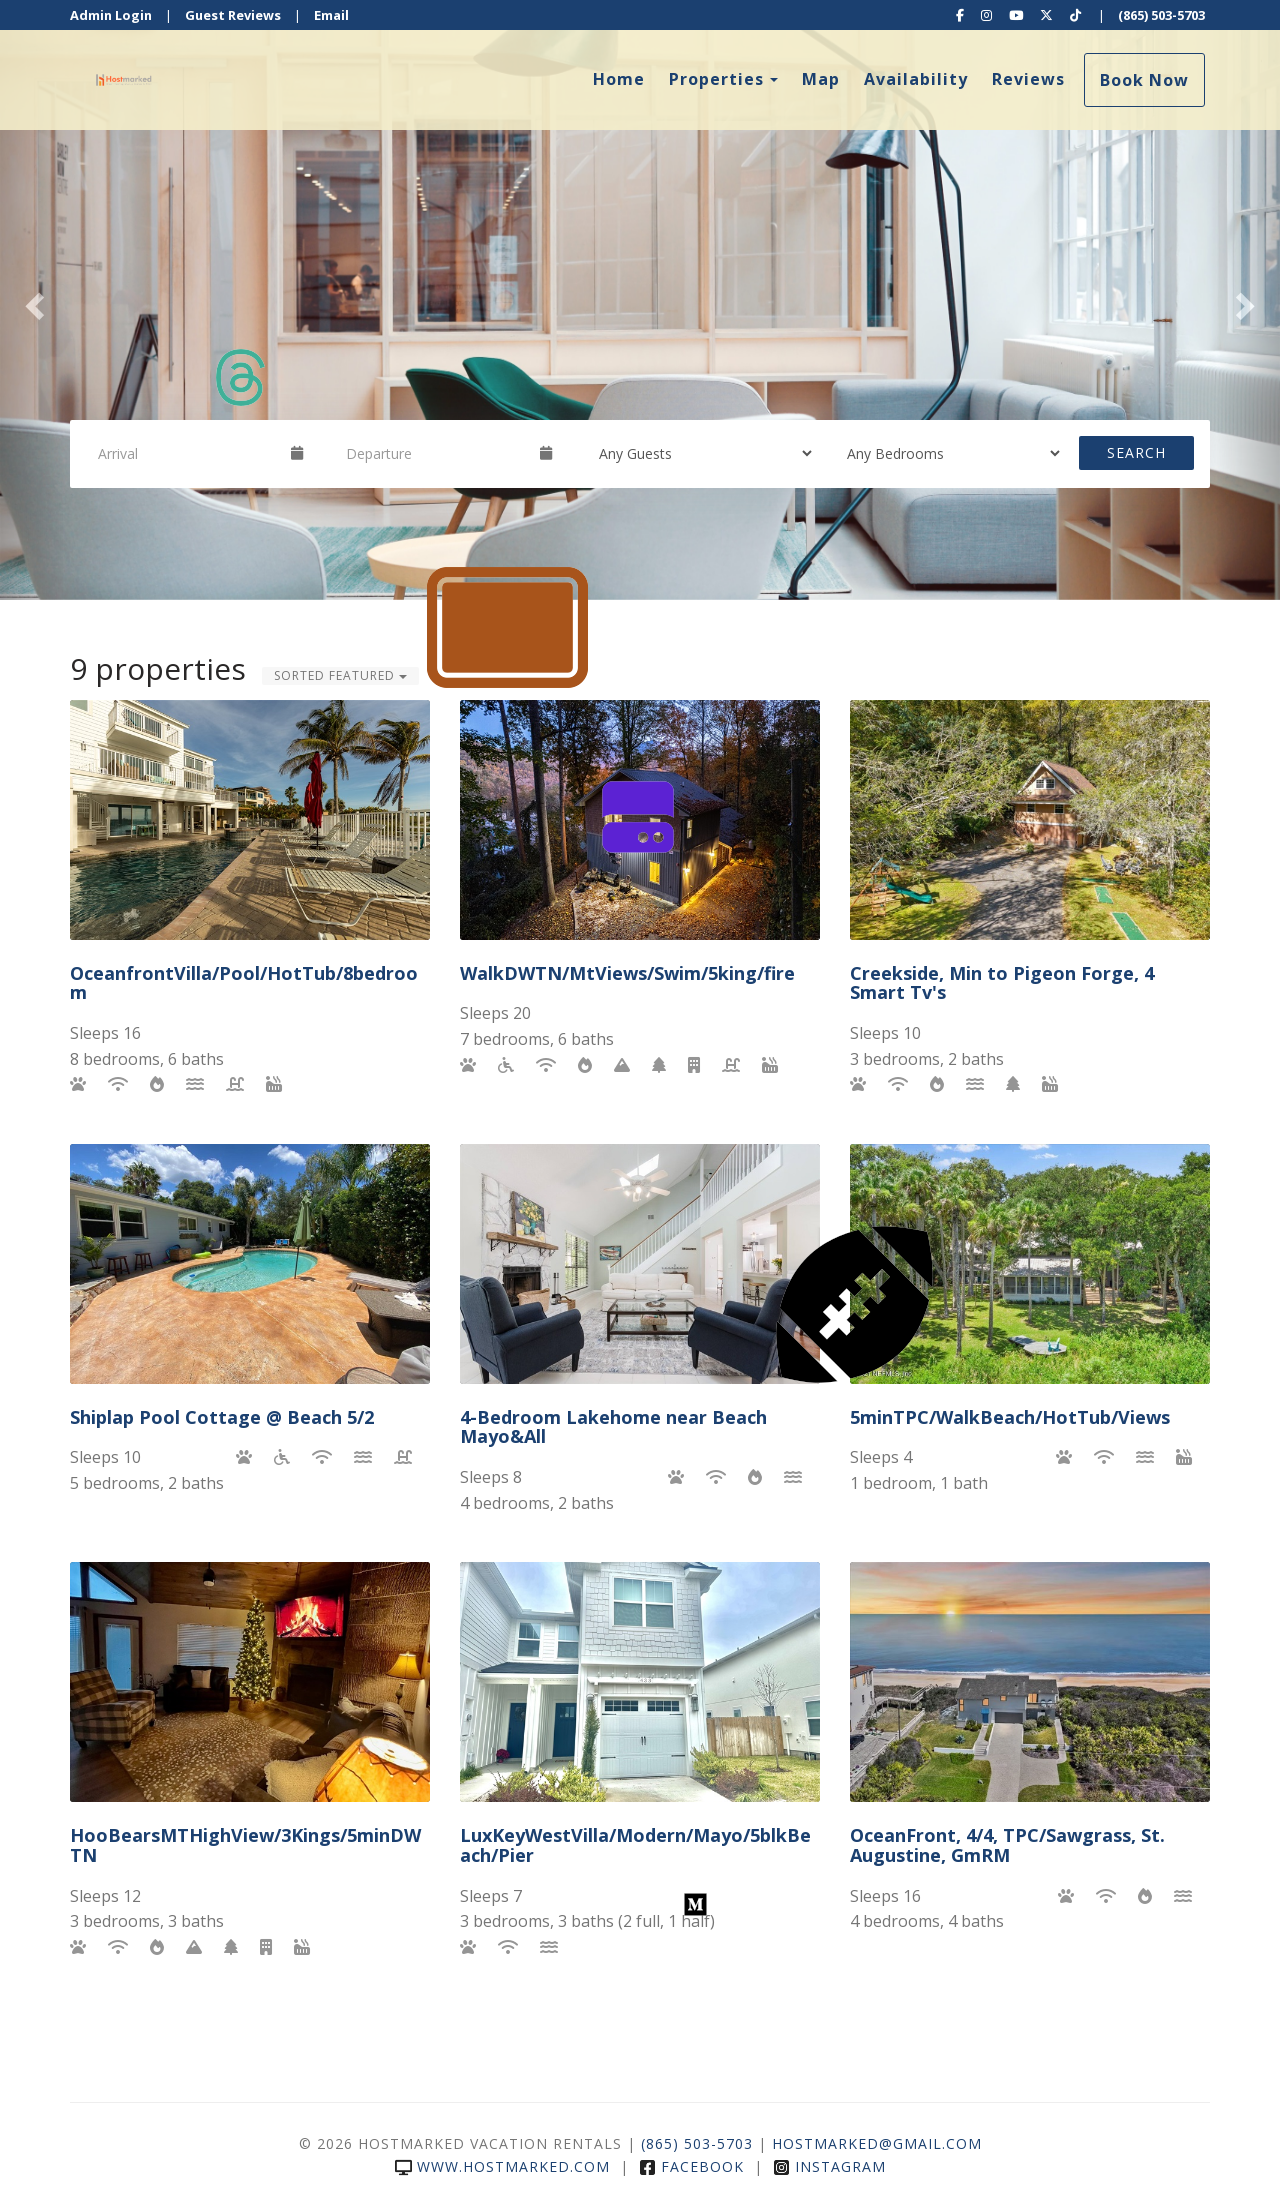 Image resolution: width=1280 pixels, height=2204 pixels. What do you see at coordinates (507, 627) in the screenshot?
I see `switch to landscape orientation` at bounding box center [507, 627].